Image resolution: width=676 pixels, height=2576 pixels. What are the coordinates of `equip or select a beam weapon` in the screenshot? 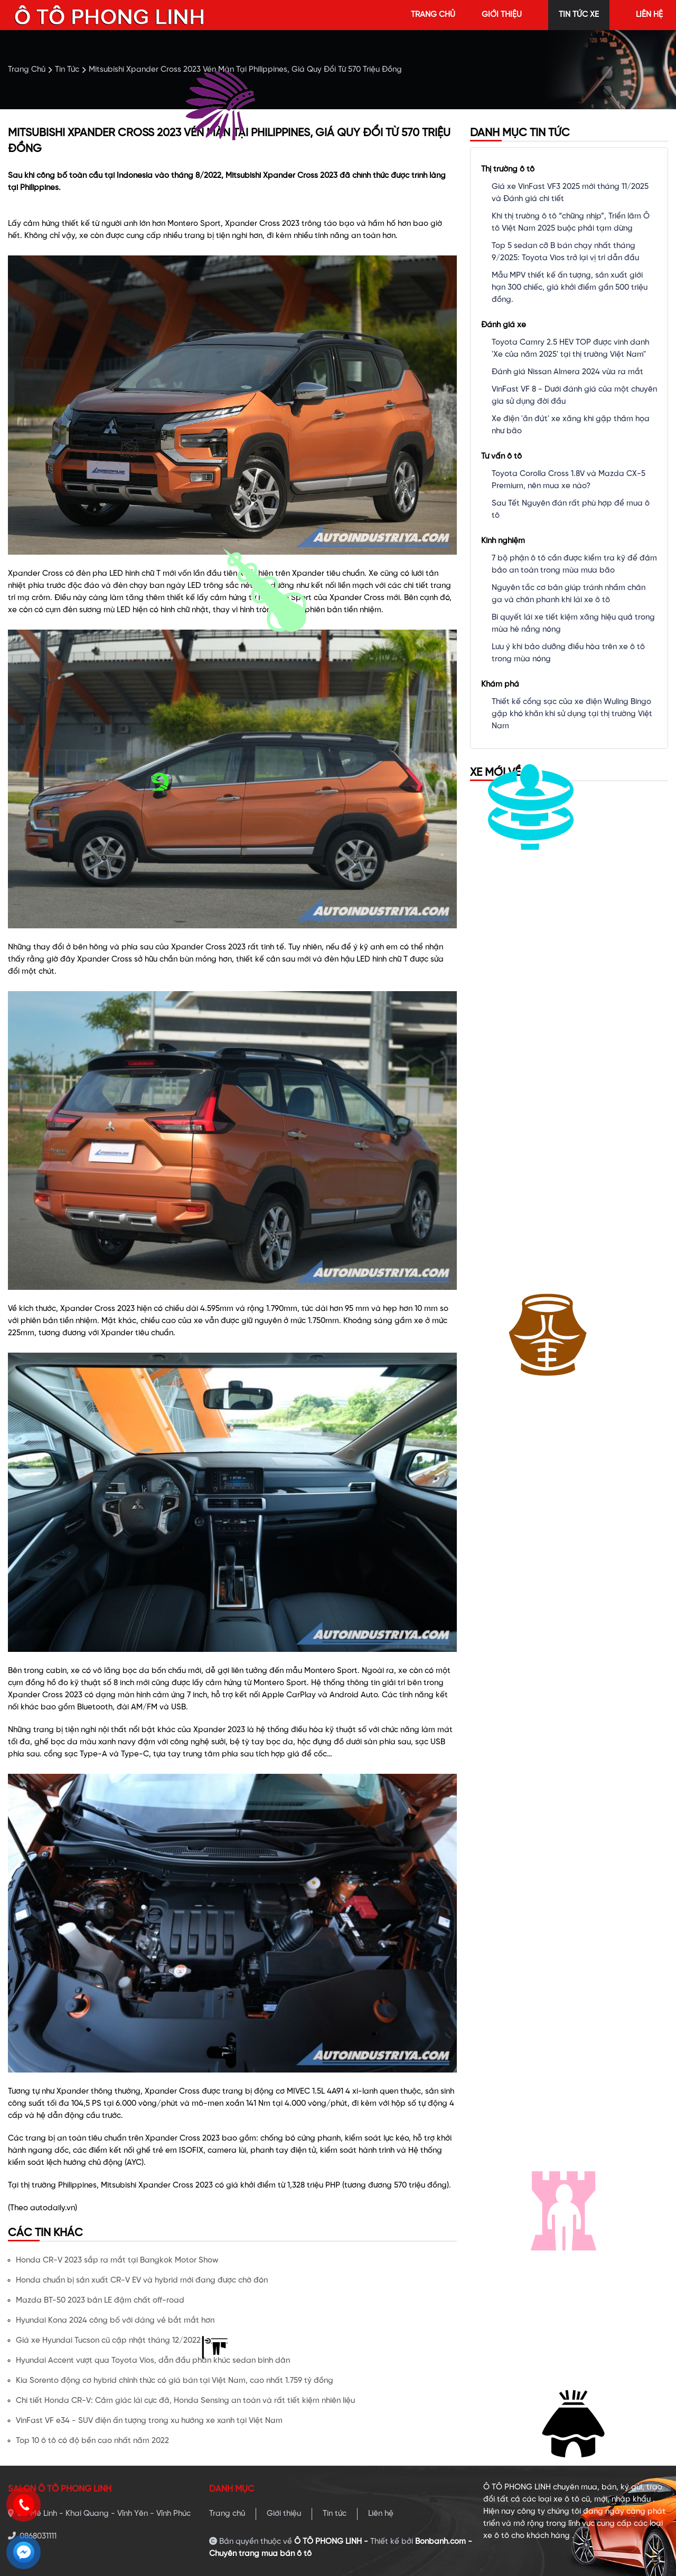 It's located at (265, 590).